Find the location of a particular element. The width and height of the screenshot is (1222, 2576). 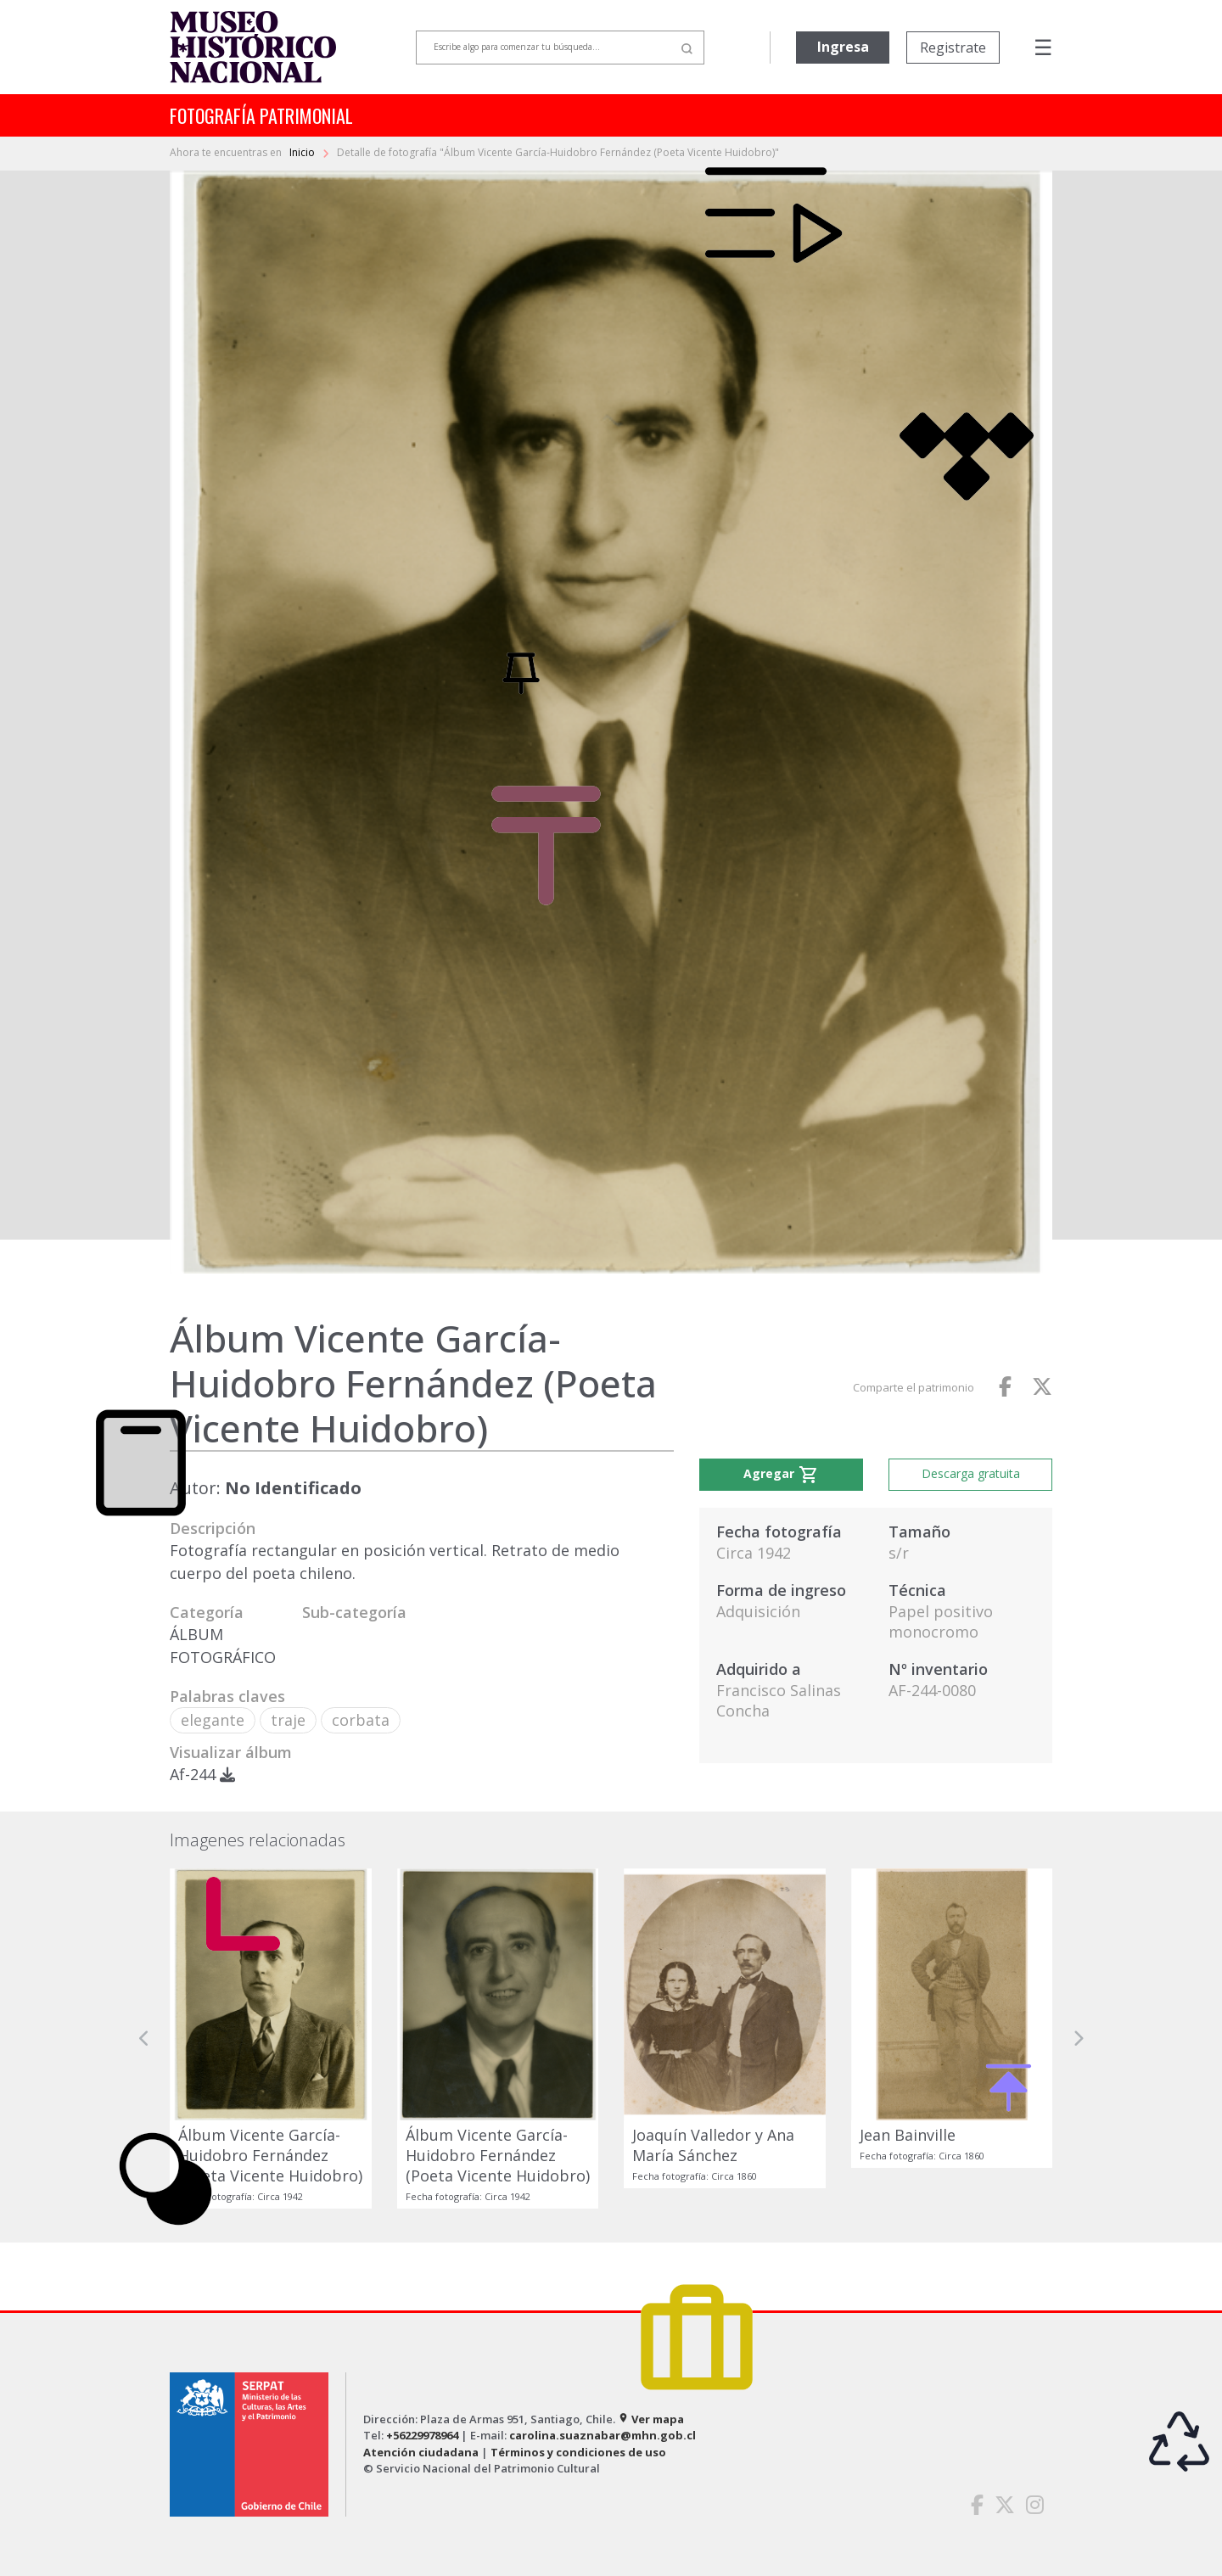

navigate to the bottom-left corner is located at coordinates (243, 1913).